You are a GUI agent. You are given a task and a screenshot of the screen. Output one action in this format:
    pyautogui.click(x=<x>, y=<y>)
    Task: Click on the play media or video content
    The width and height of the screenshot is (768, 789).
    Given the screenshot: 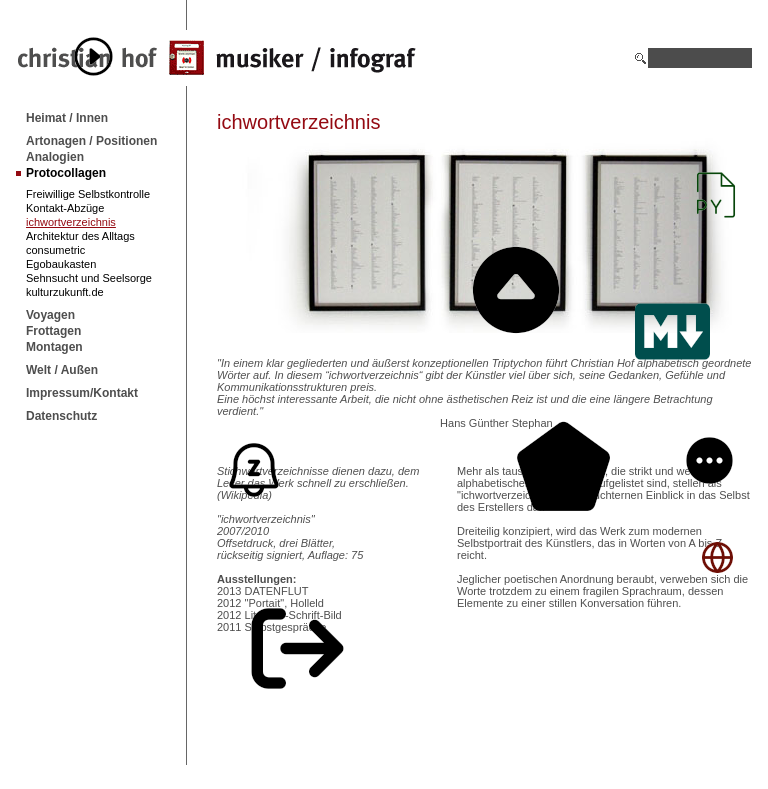 What is the action you would take?
    pyautogui.click(x=93, y=56)
    